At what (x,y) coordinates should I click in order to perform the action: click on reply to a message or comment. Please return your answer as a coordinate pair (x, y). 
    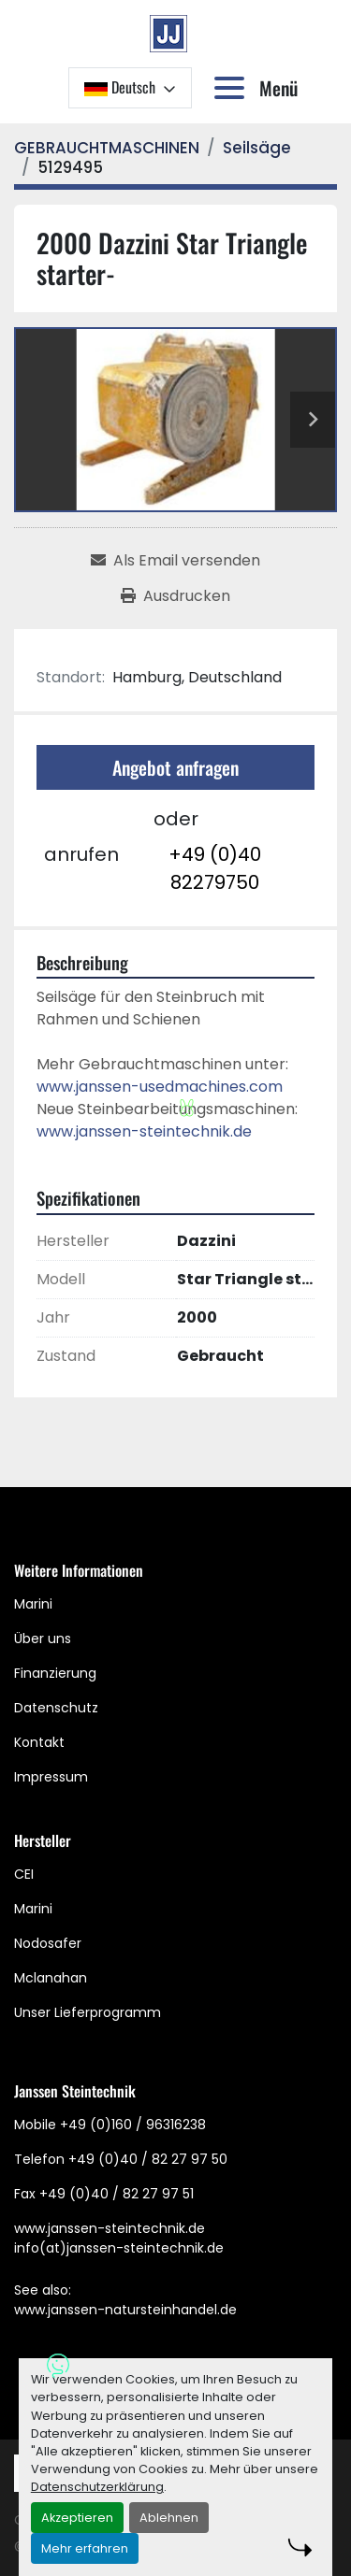
    Looking at the image, I should click on (300, 2547).